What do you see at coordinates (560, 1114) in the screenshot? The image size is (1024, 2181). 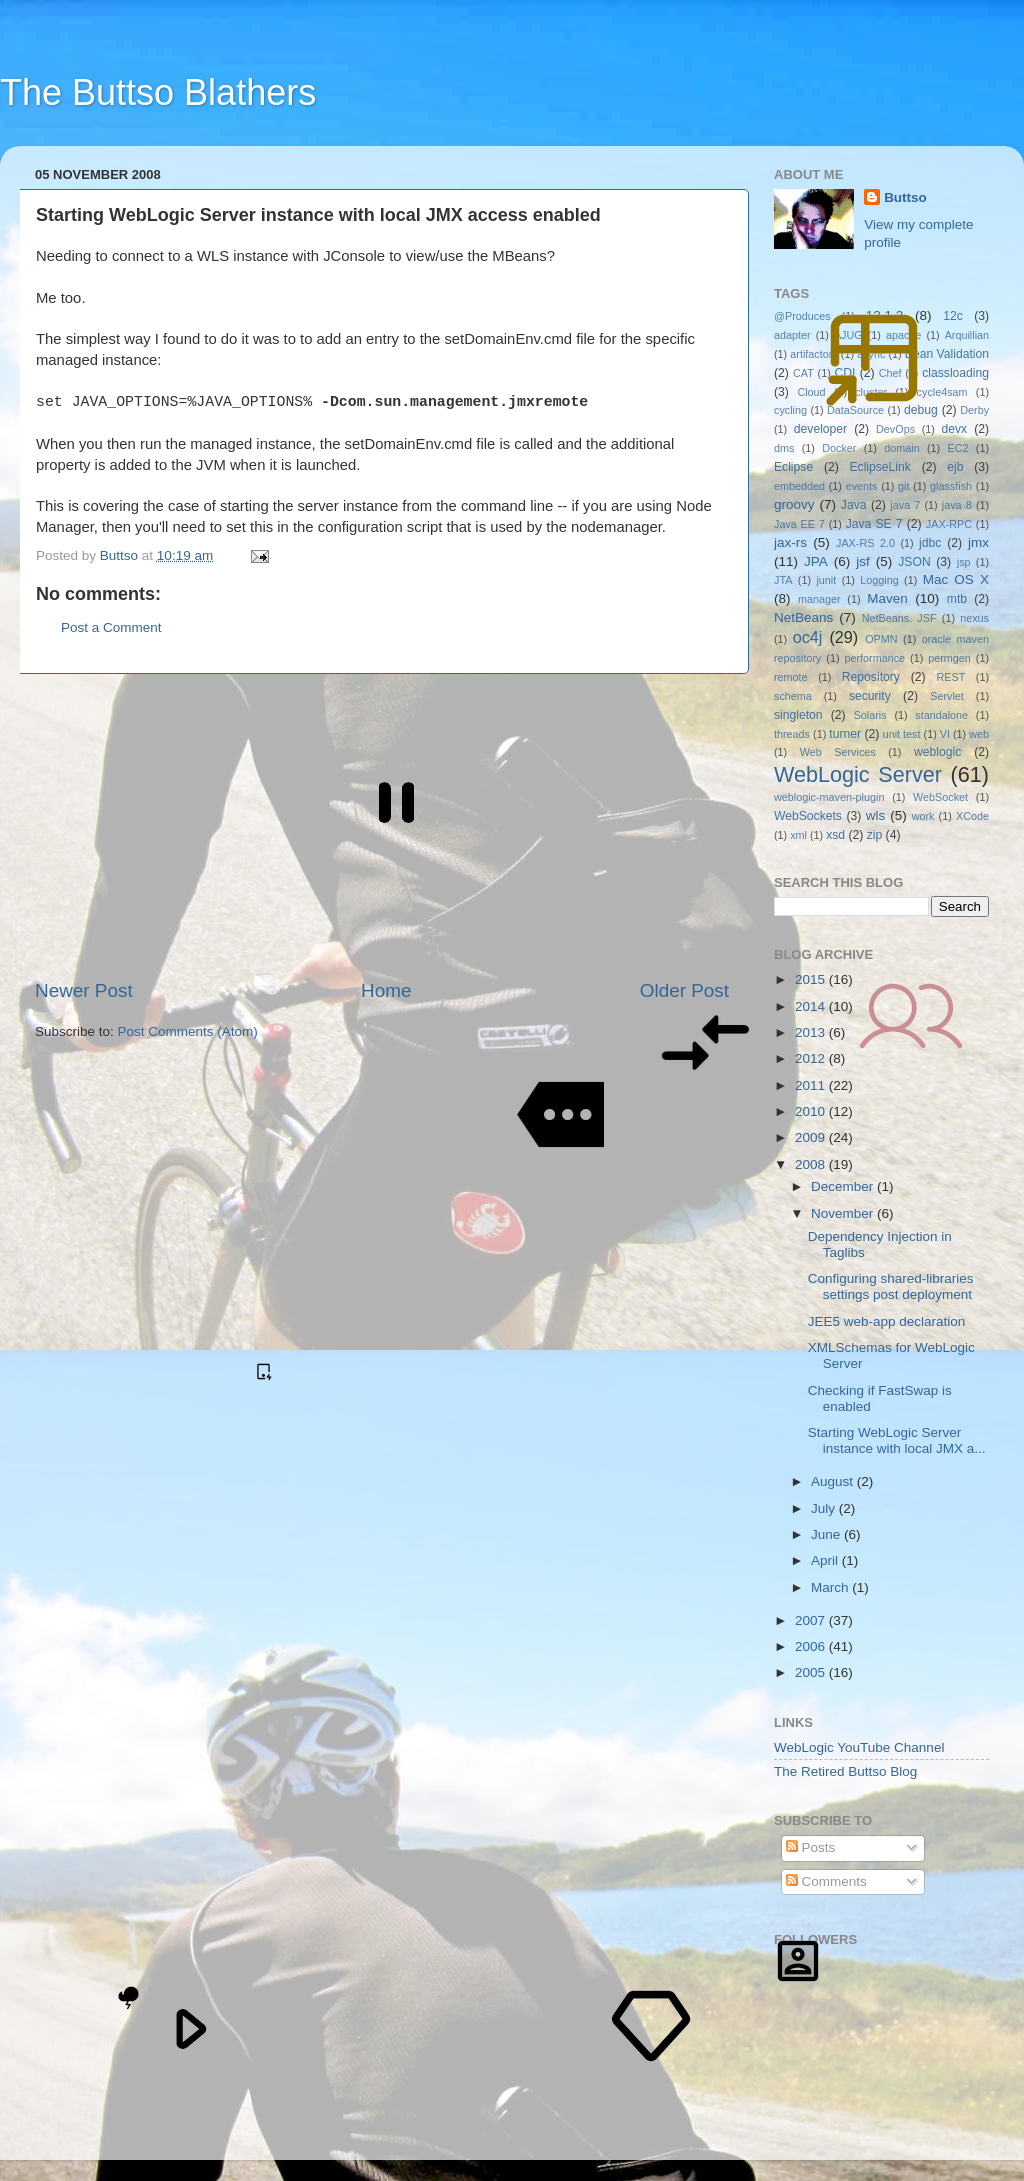 I see `view more options or actions` at bounding box center [560, 1114].